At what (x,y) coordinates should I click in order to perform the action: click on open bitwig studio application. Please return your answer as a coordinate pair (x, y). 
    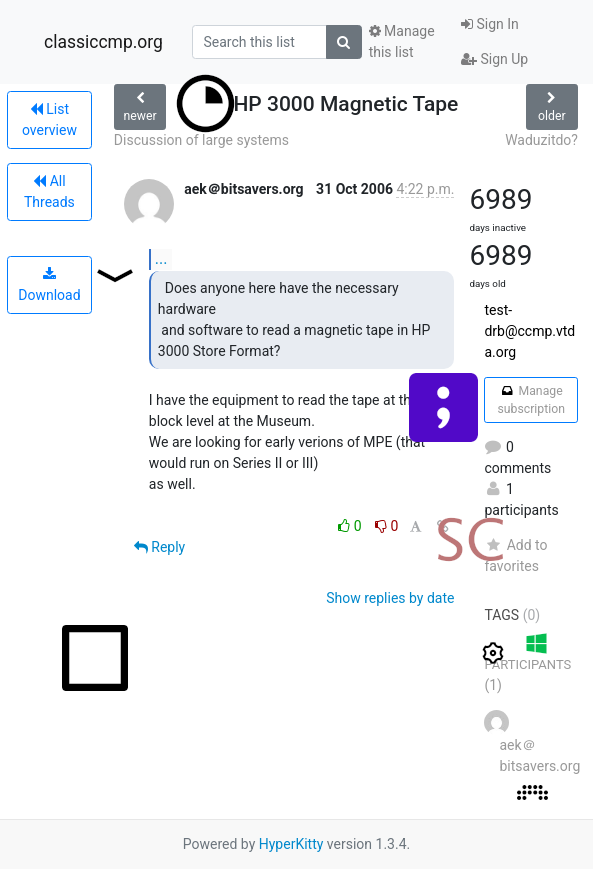
    Looking at the image, I should click on (532, 792).